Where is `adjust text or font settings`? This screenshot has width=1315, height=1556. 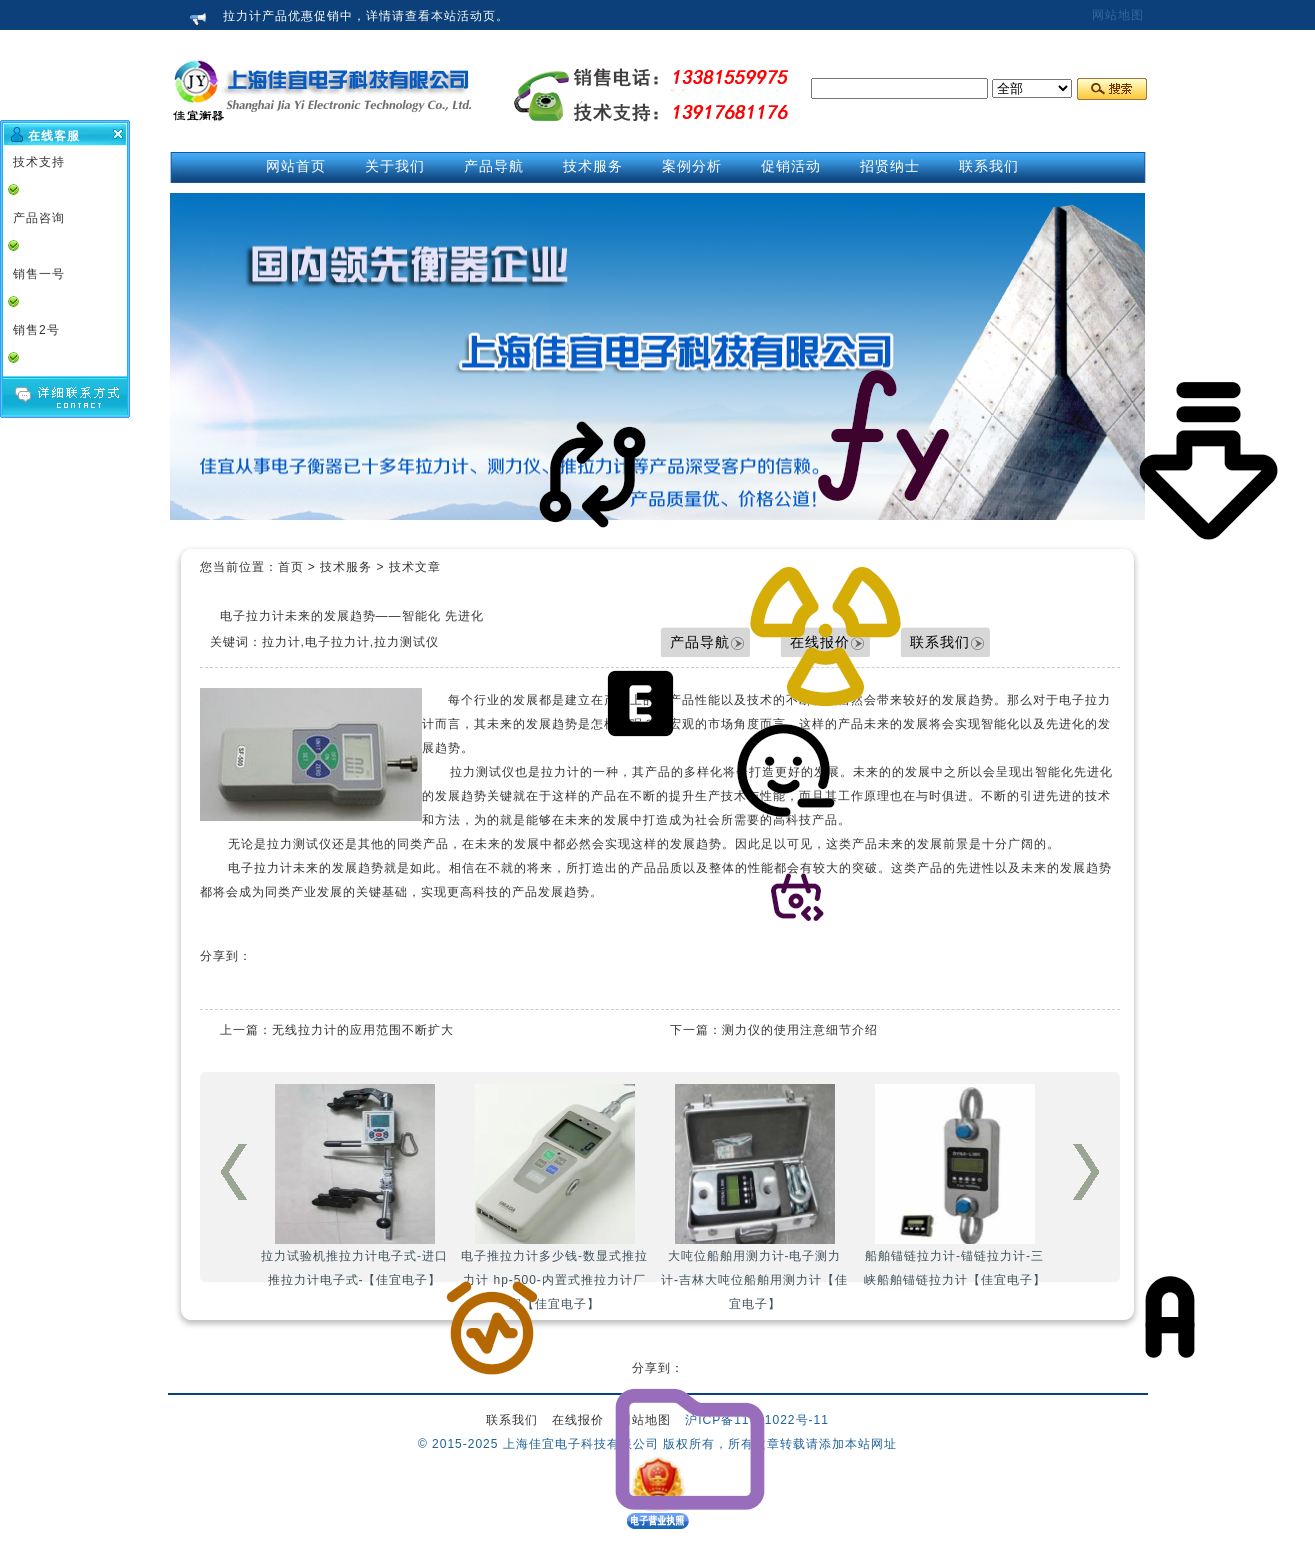
adjust text or font settings is located at coordinates (1170, 1317).